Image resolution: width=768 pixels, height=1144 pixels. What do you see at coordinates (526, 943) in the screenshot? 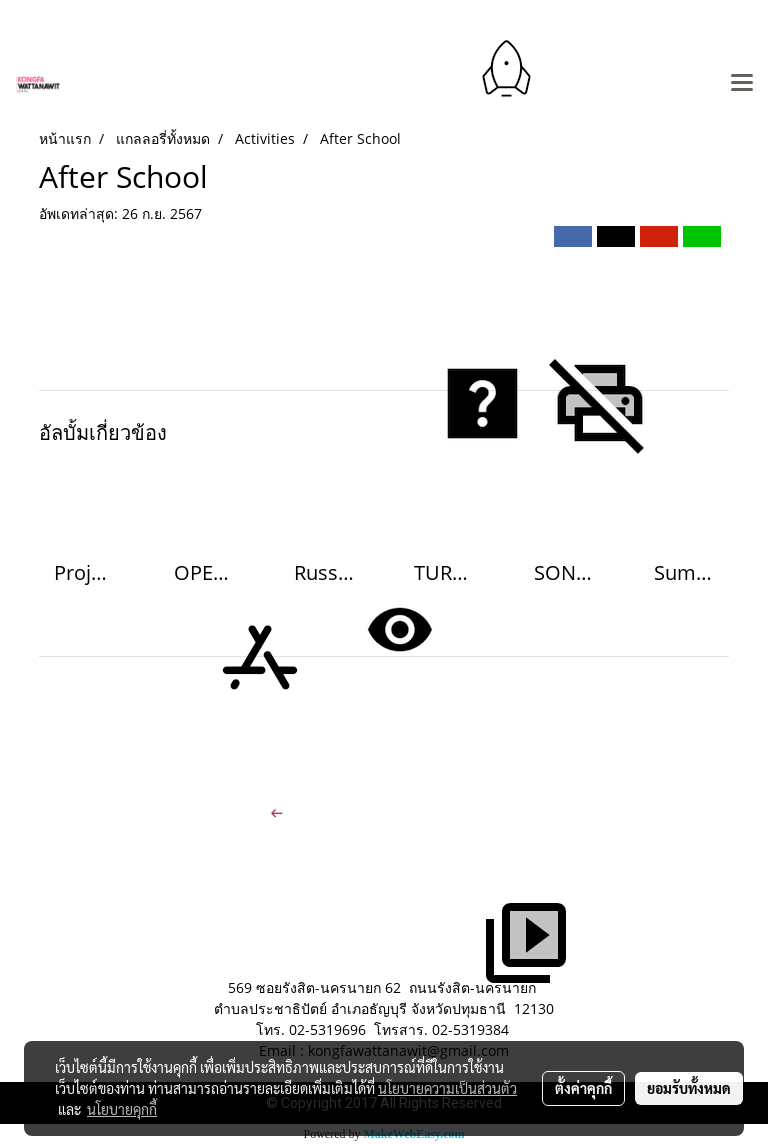
I see `access your video library` at bounding box center [526, 943].